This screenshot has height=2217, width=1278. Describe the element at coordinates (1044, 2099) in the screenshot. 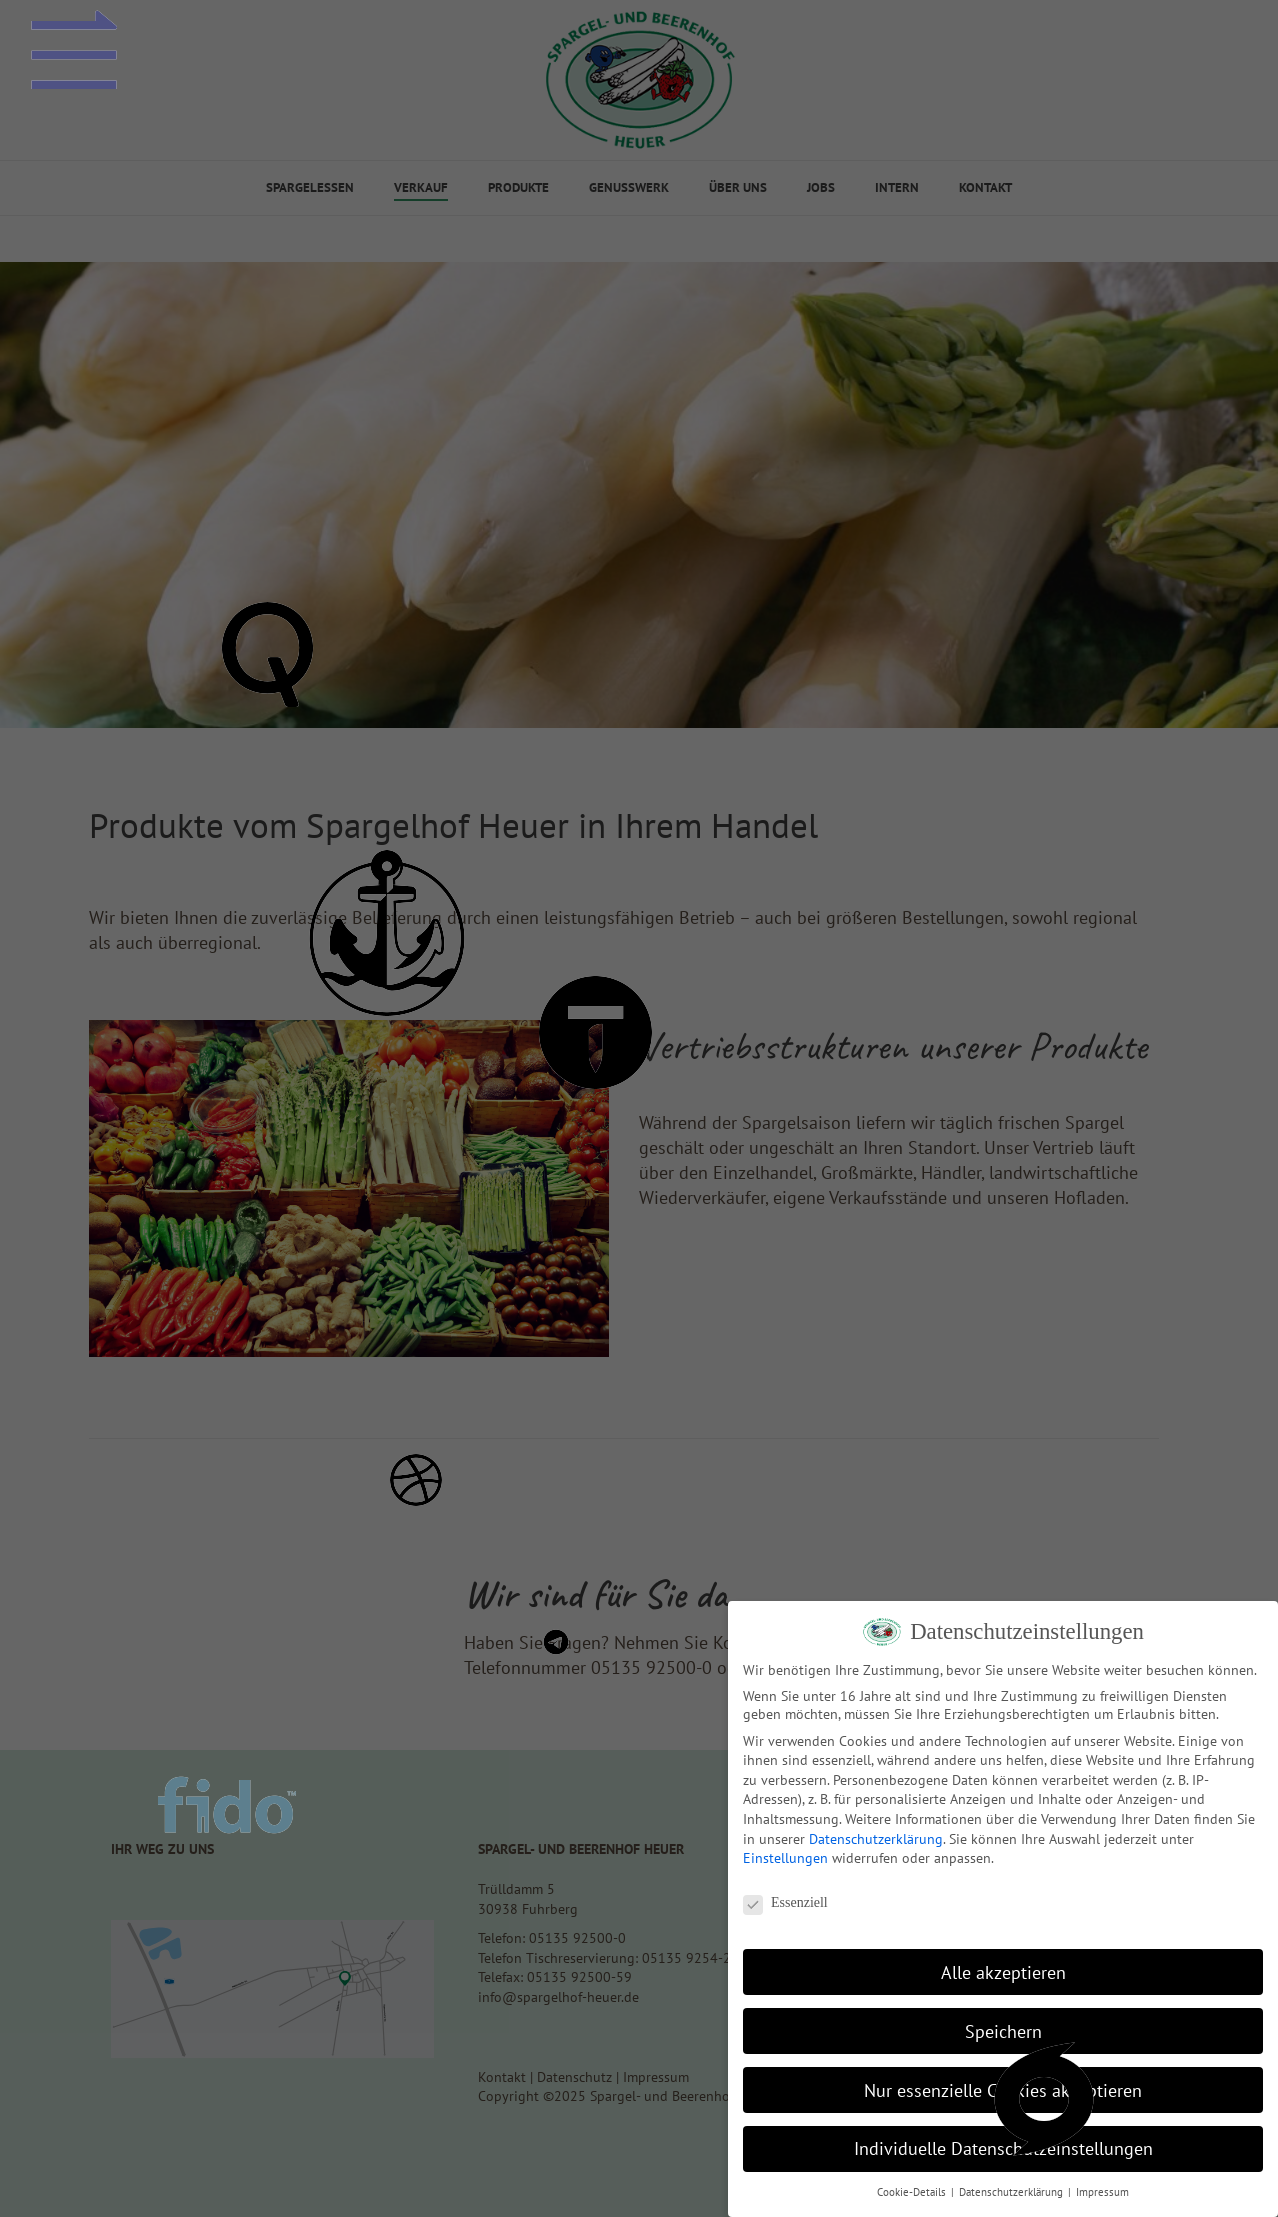

I see `indicates typhoon or hurricane weather alert` at that location.